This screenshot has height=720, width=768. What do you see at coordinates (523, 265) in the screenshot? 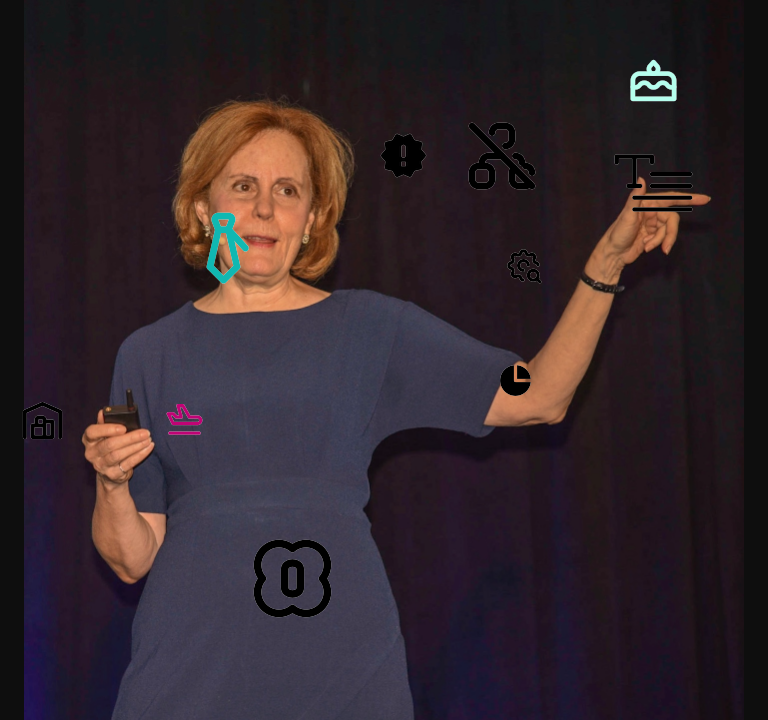
I see `search within settings or preferences` at bounding box center [523, 265].